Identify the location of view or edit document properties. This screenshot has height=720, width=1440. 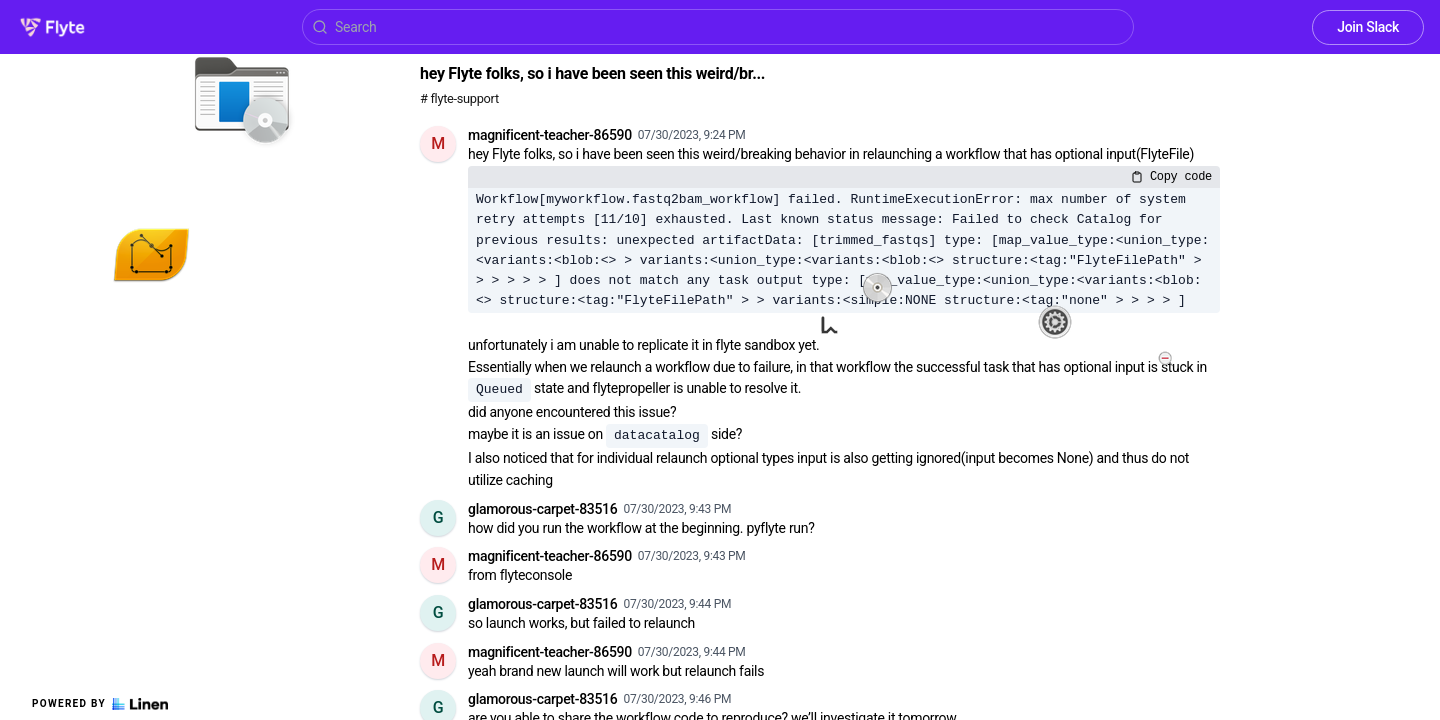
(1055, 322).